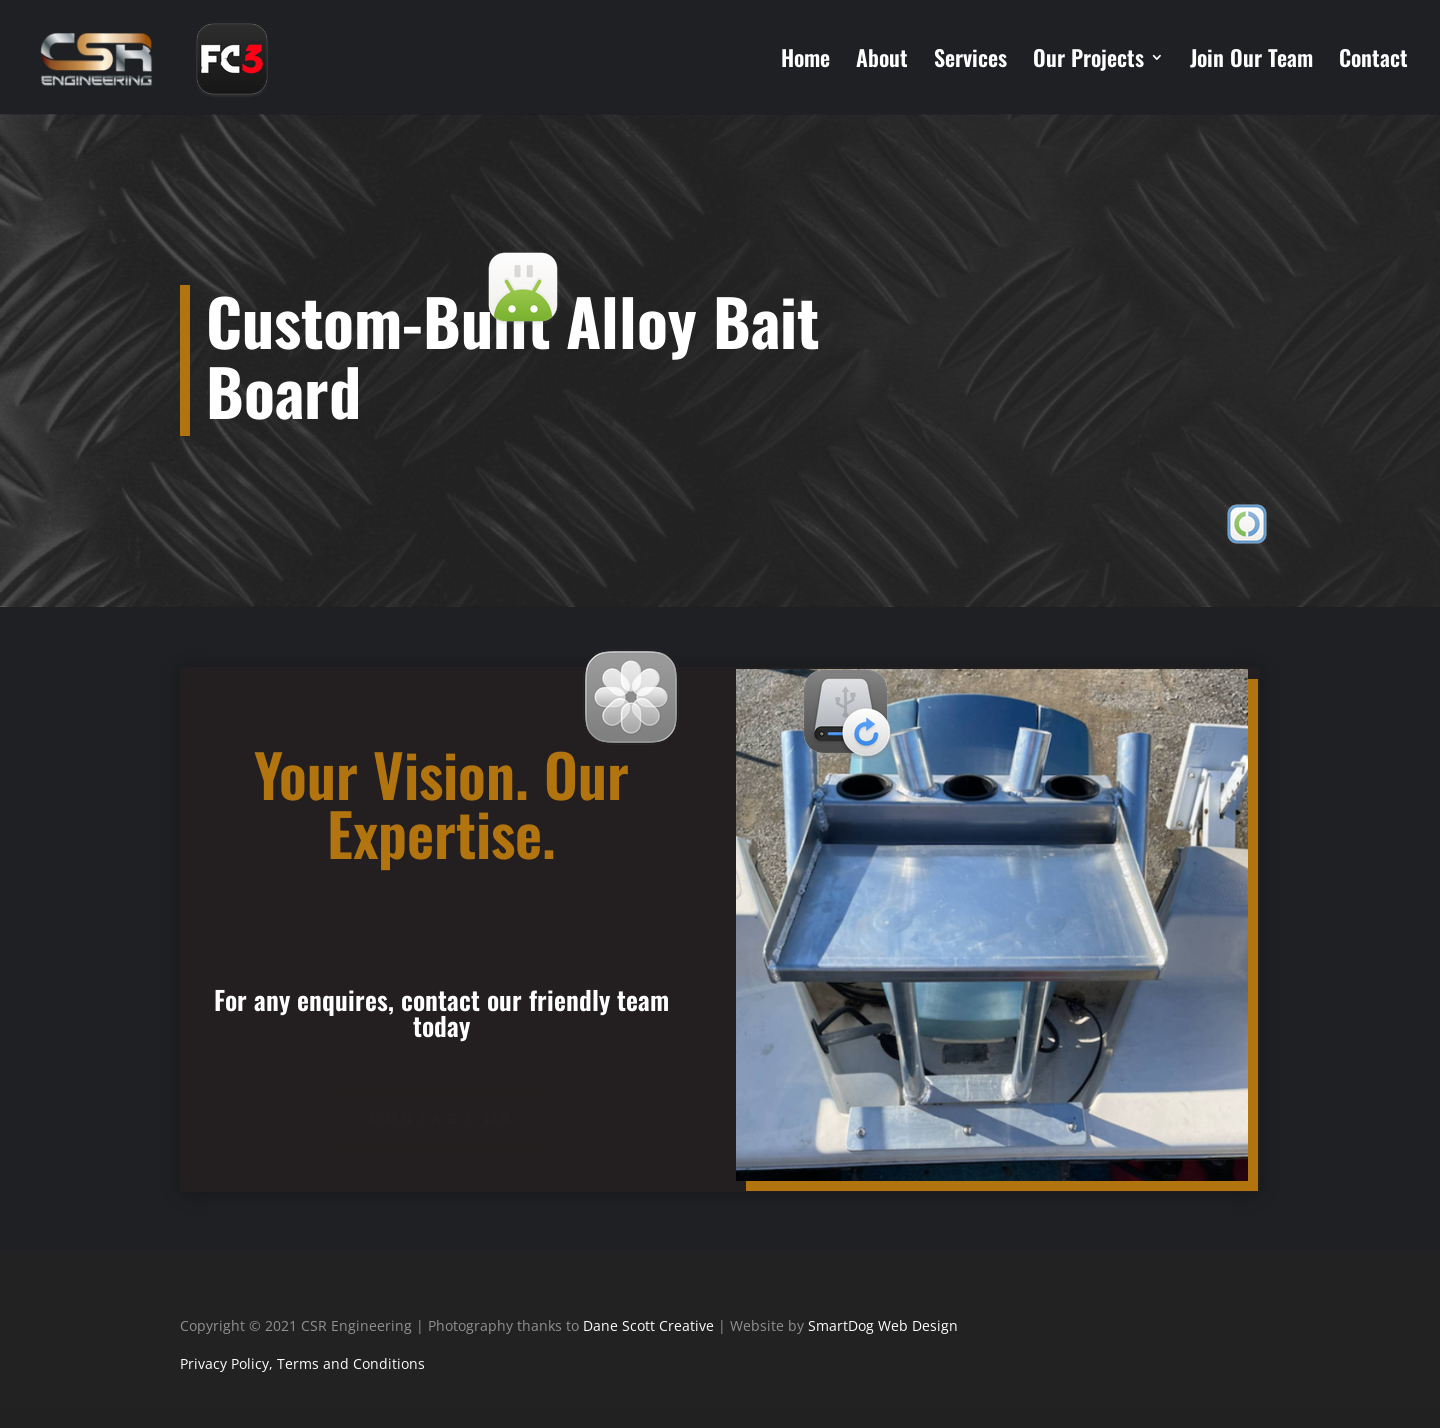 This screenshot has height=1428, width=1440. What do you see at coordinates (523, 287) in the screenshot?
I see `open android file transfer app` at bounding box center [523, 287].